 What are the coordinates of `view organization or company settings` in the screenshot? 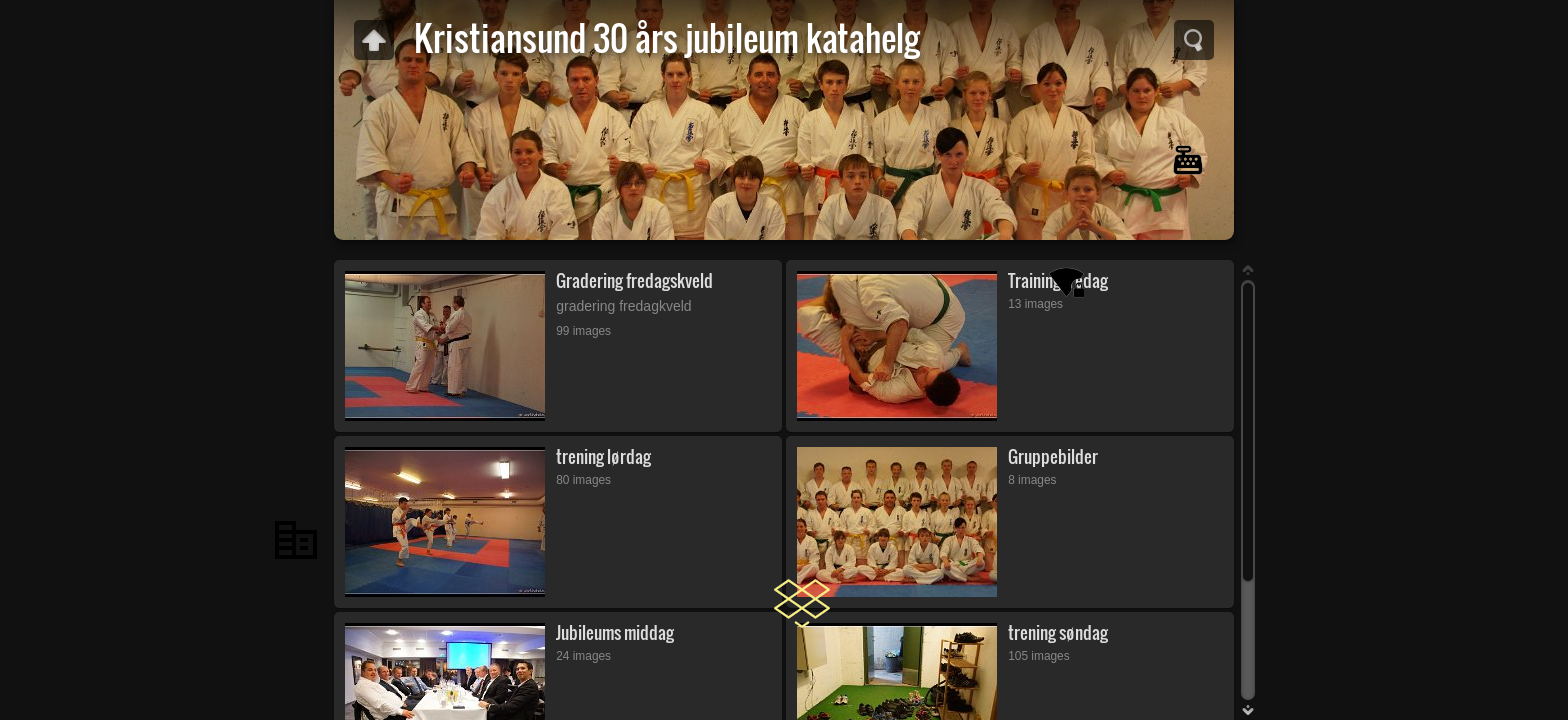 It's located at (296, 540).